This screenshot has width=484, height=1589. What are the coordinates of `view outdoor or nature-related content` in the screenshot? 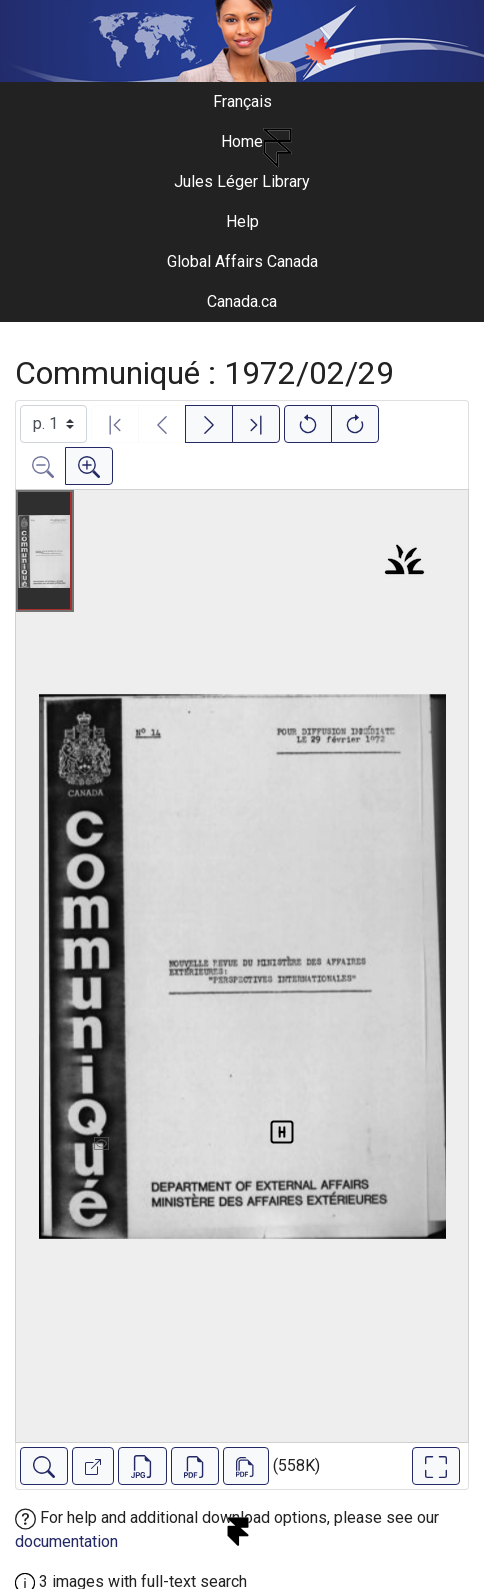 It's located at (404, 558).